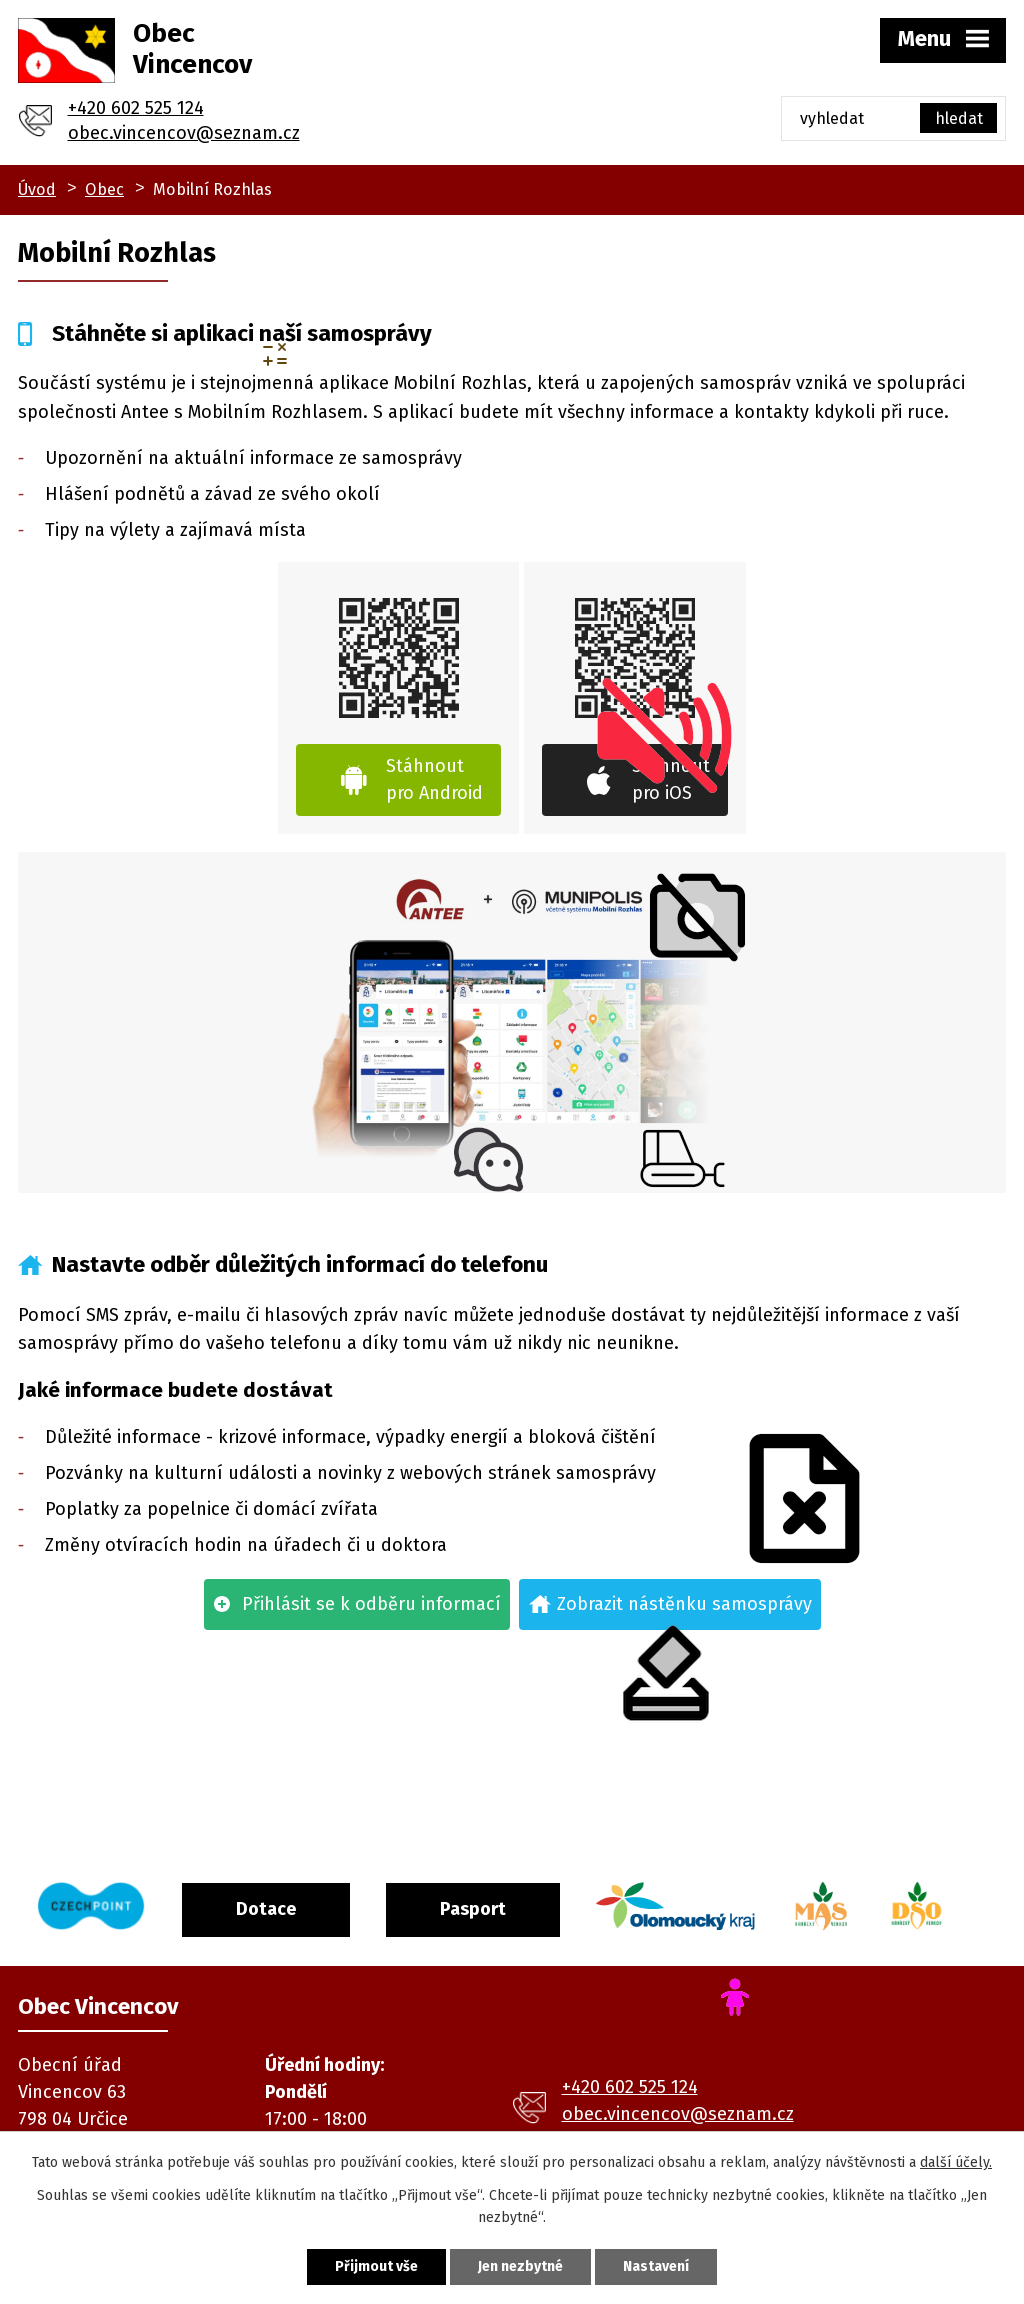  Describe the element at coordinates (735, 1998) in the screenshot. I see `indicates women's restroom or facilities` at that location.